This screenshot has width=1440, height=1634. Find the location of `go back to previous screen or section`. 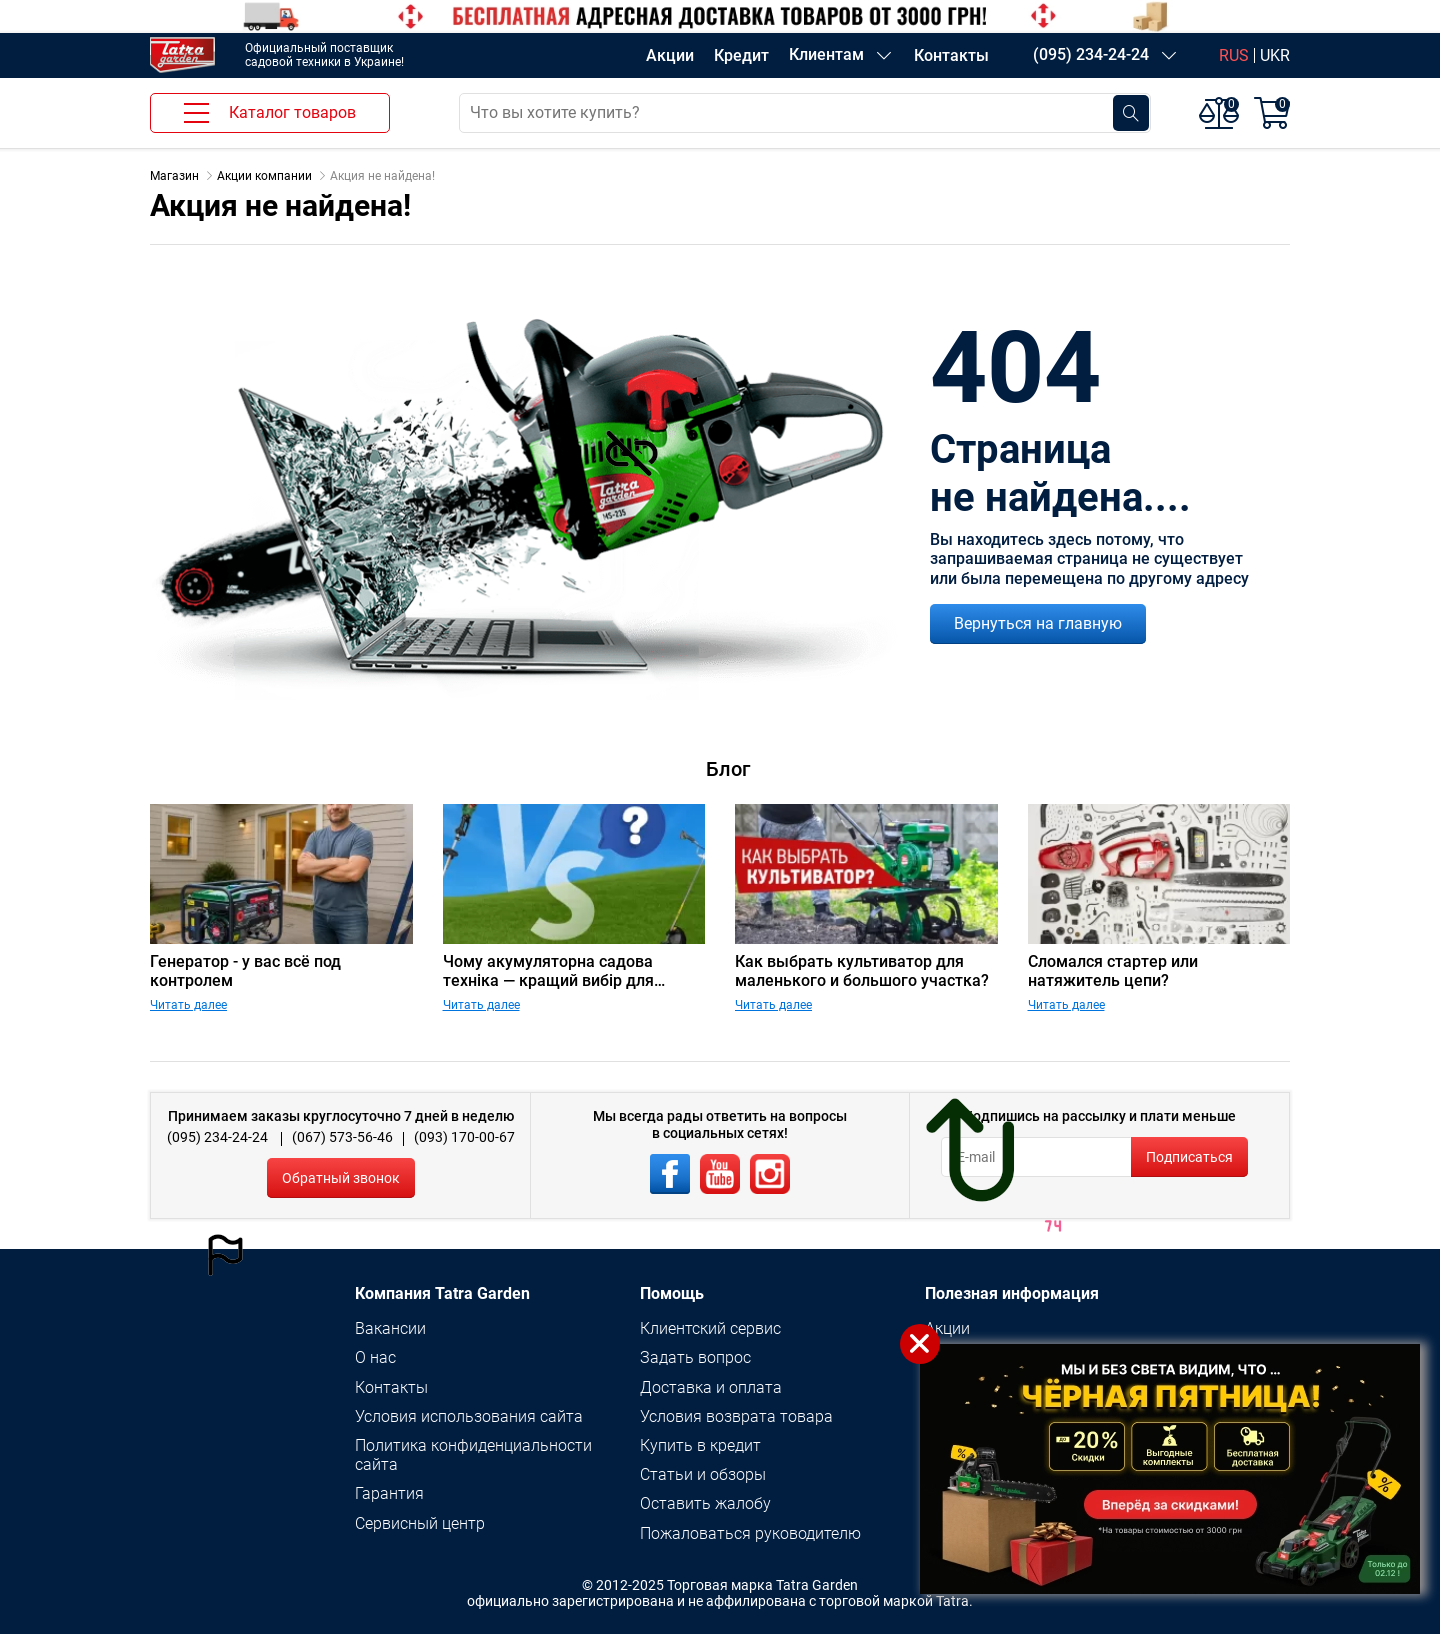

go back to previous screen or section is located at coordinates (974, 1150).